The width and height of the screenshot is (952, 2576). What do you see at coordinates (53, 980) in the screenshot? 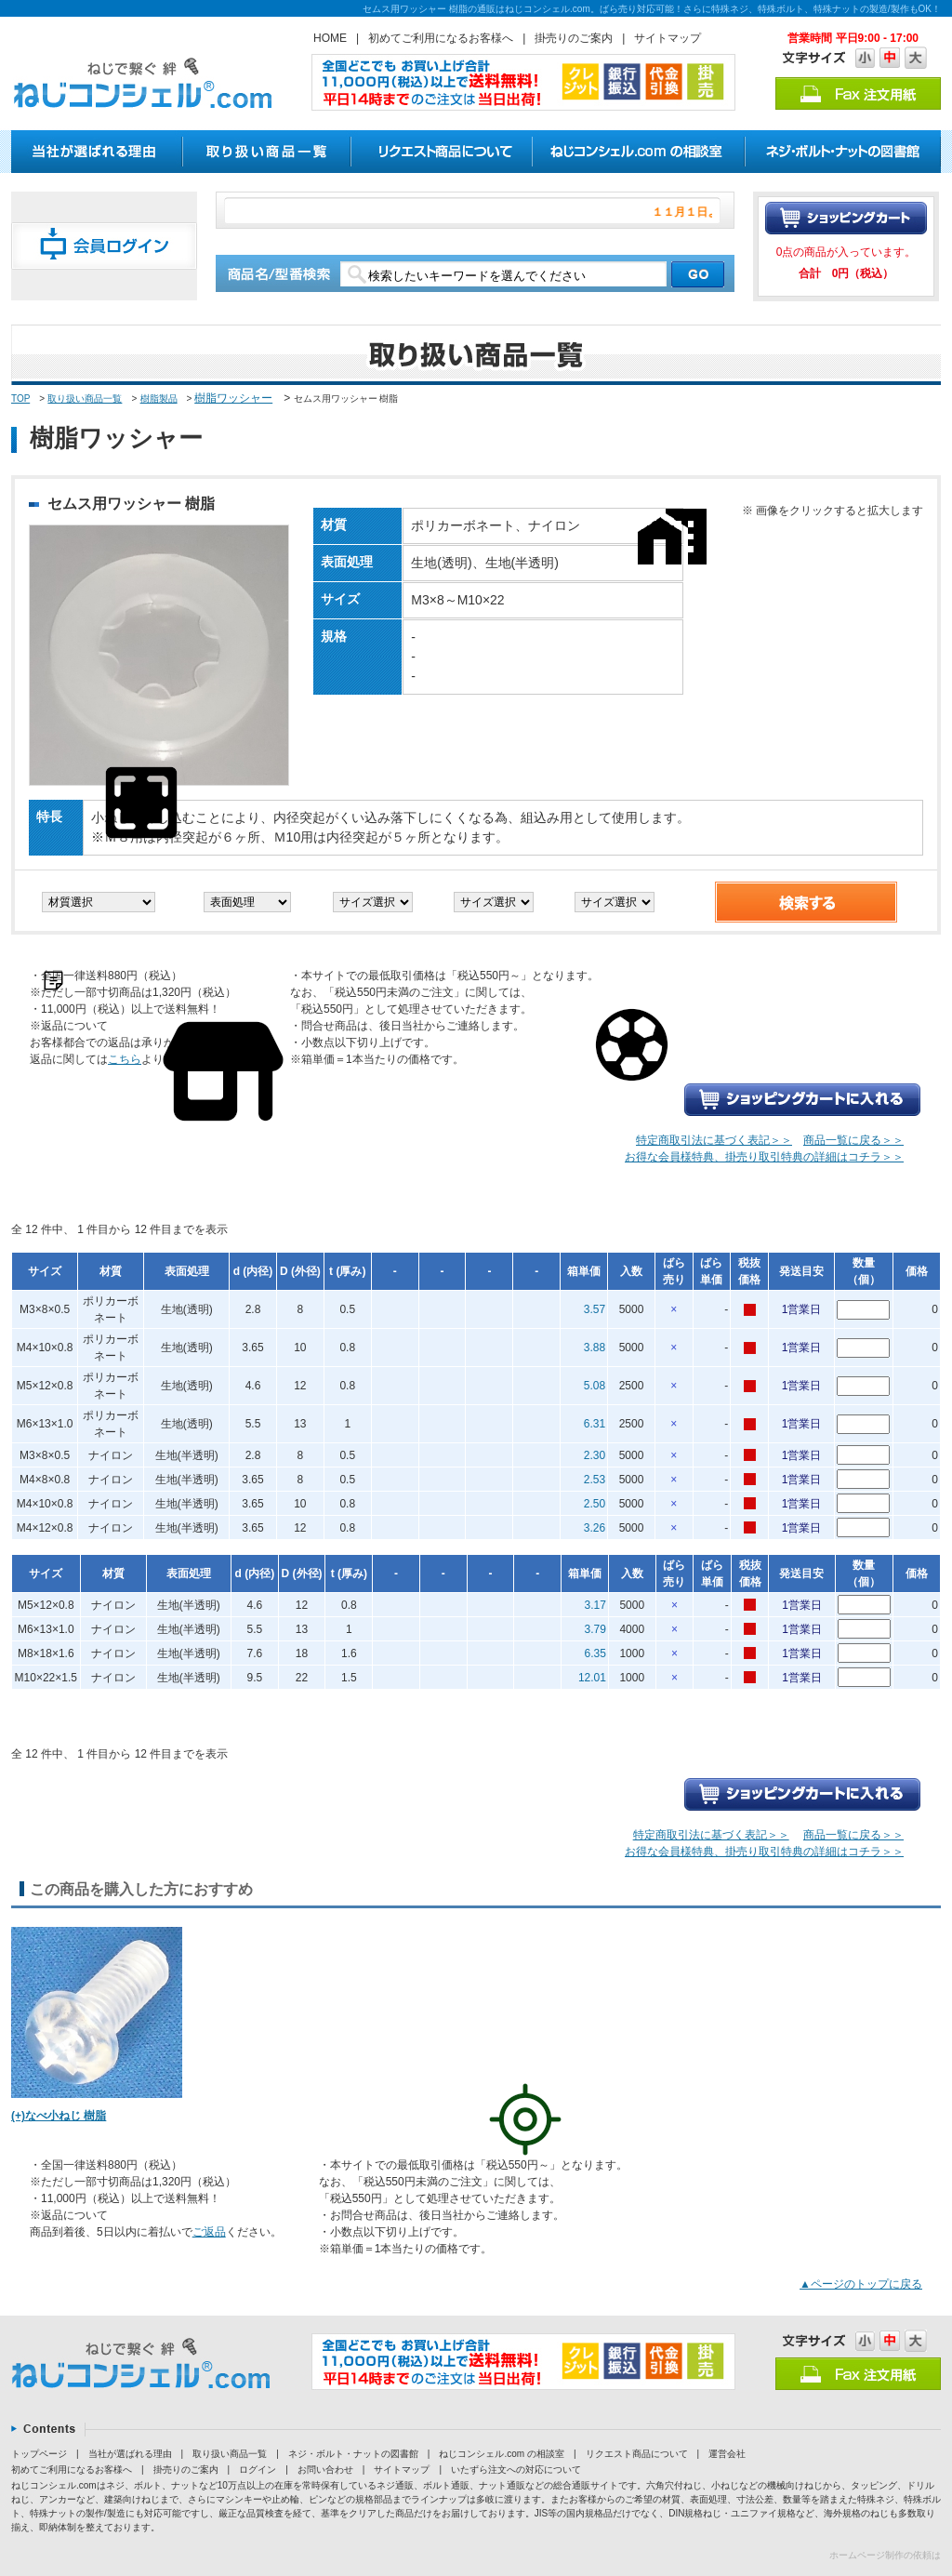
I see `create a new note` at bounding box center [53, 980].